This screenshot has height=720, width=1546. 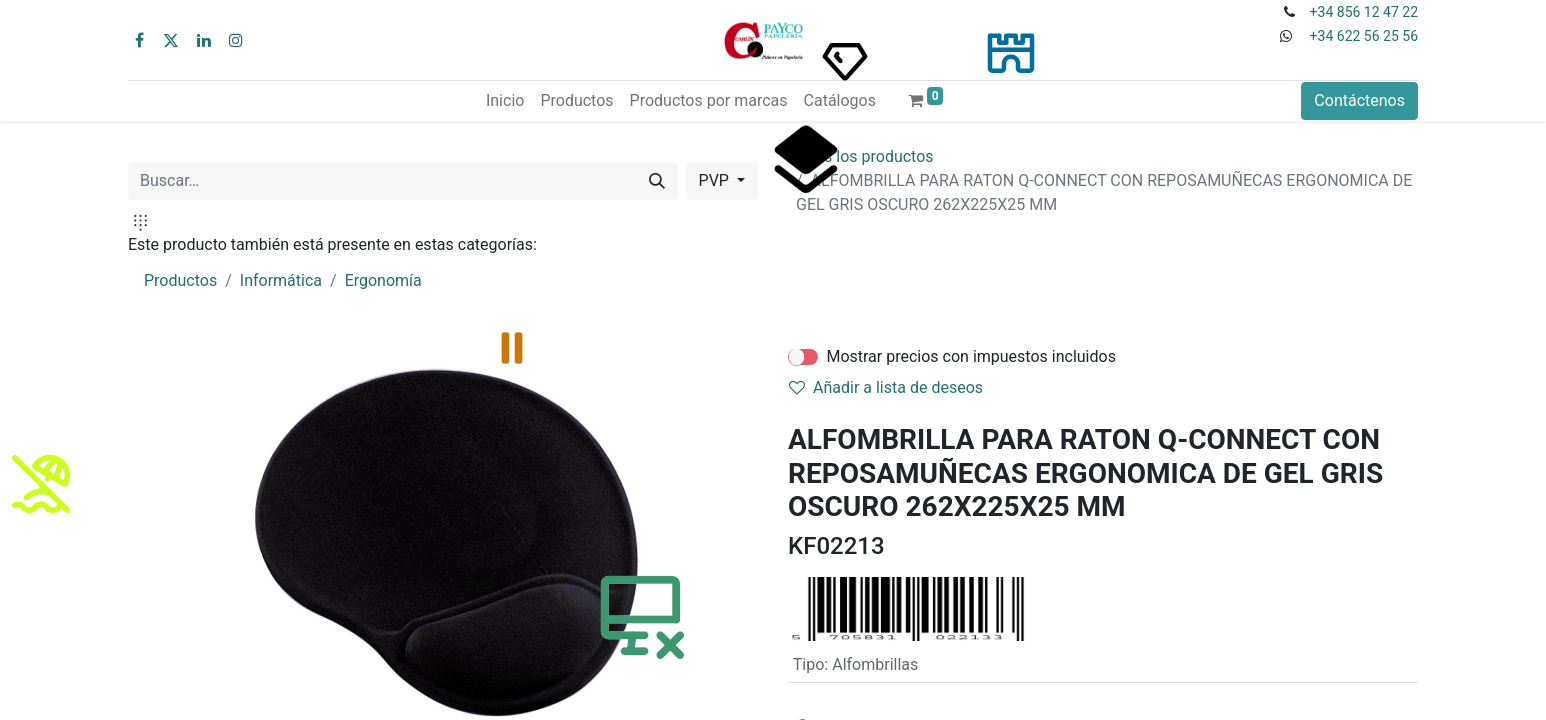 What do you see at coordinates (806, 161) in the screenshot?
I see `toggle map layers or overlays` at bounding box center [806, 161].